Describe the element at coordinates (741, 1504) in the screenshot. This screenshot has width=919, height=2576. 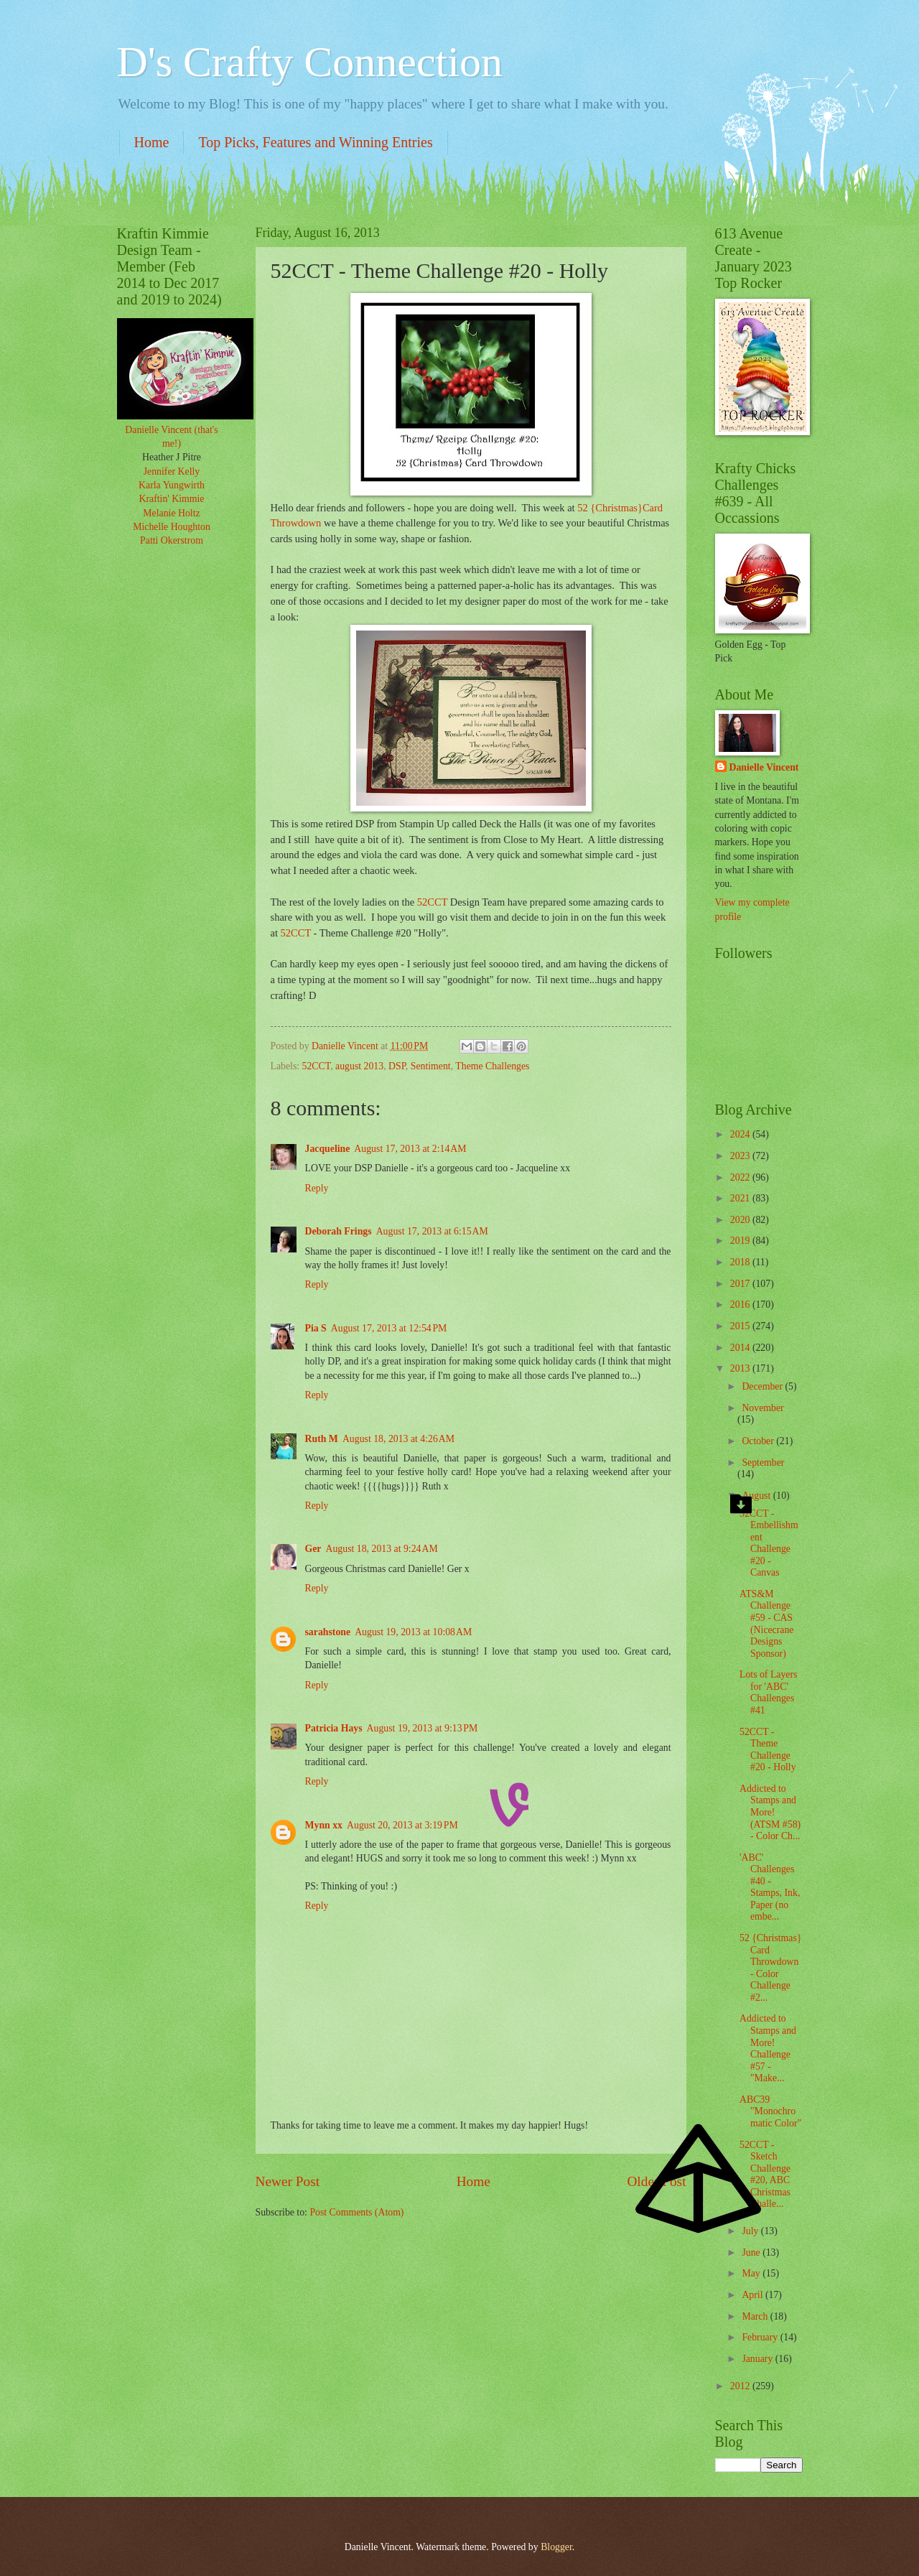
I see `download a folder or its contents` at that location.